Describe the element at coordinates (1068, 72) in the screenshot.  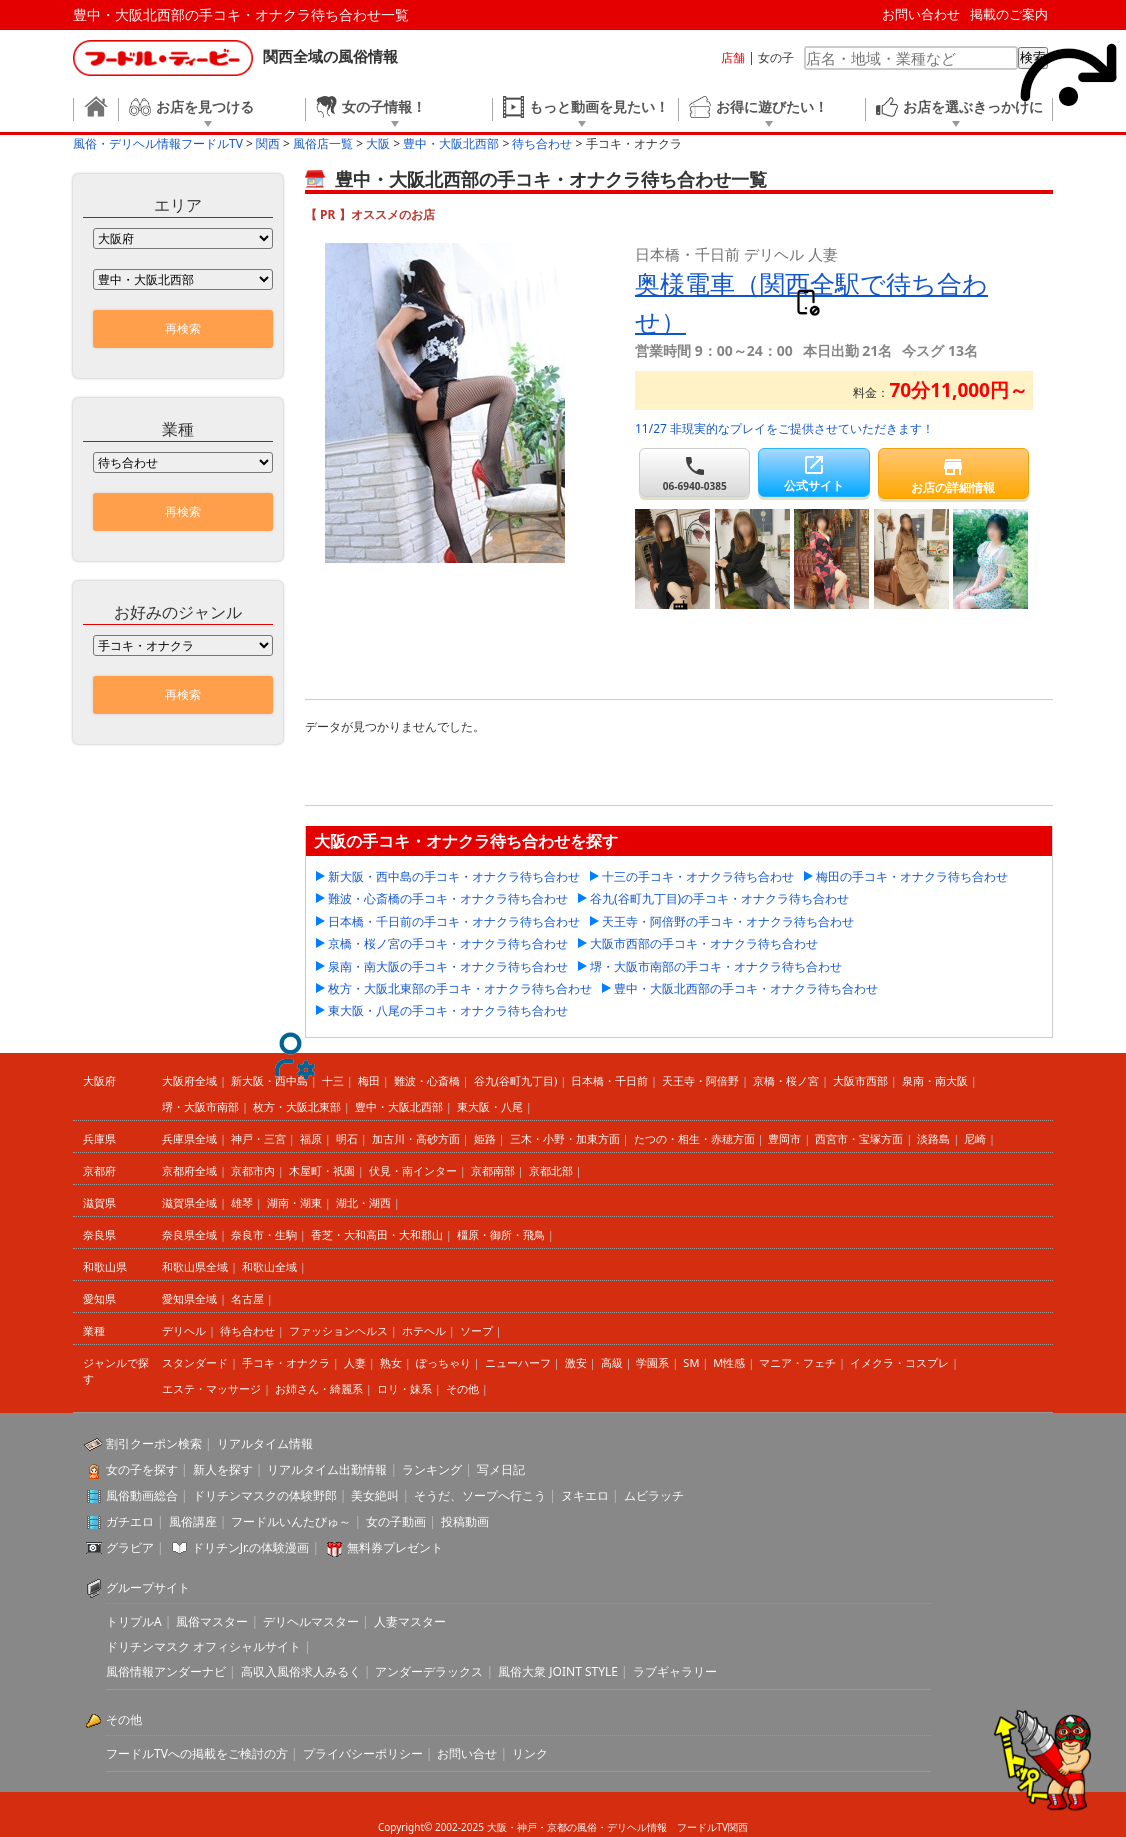
I see `redo action with active state indicator` at that location.